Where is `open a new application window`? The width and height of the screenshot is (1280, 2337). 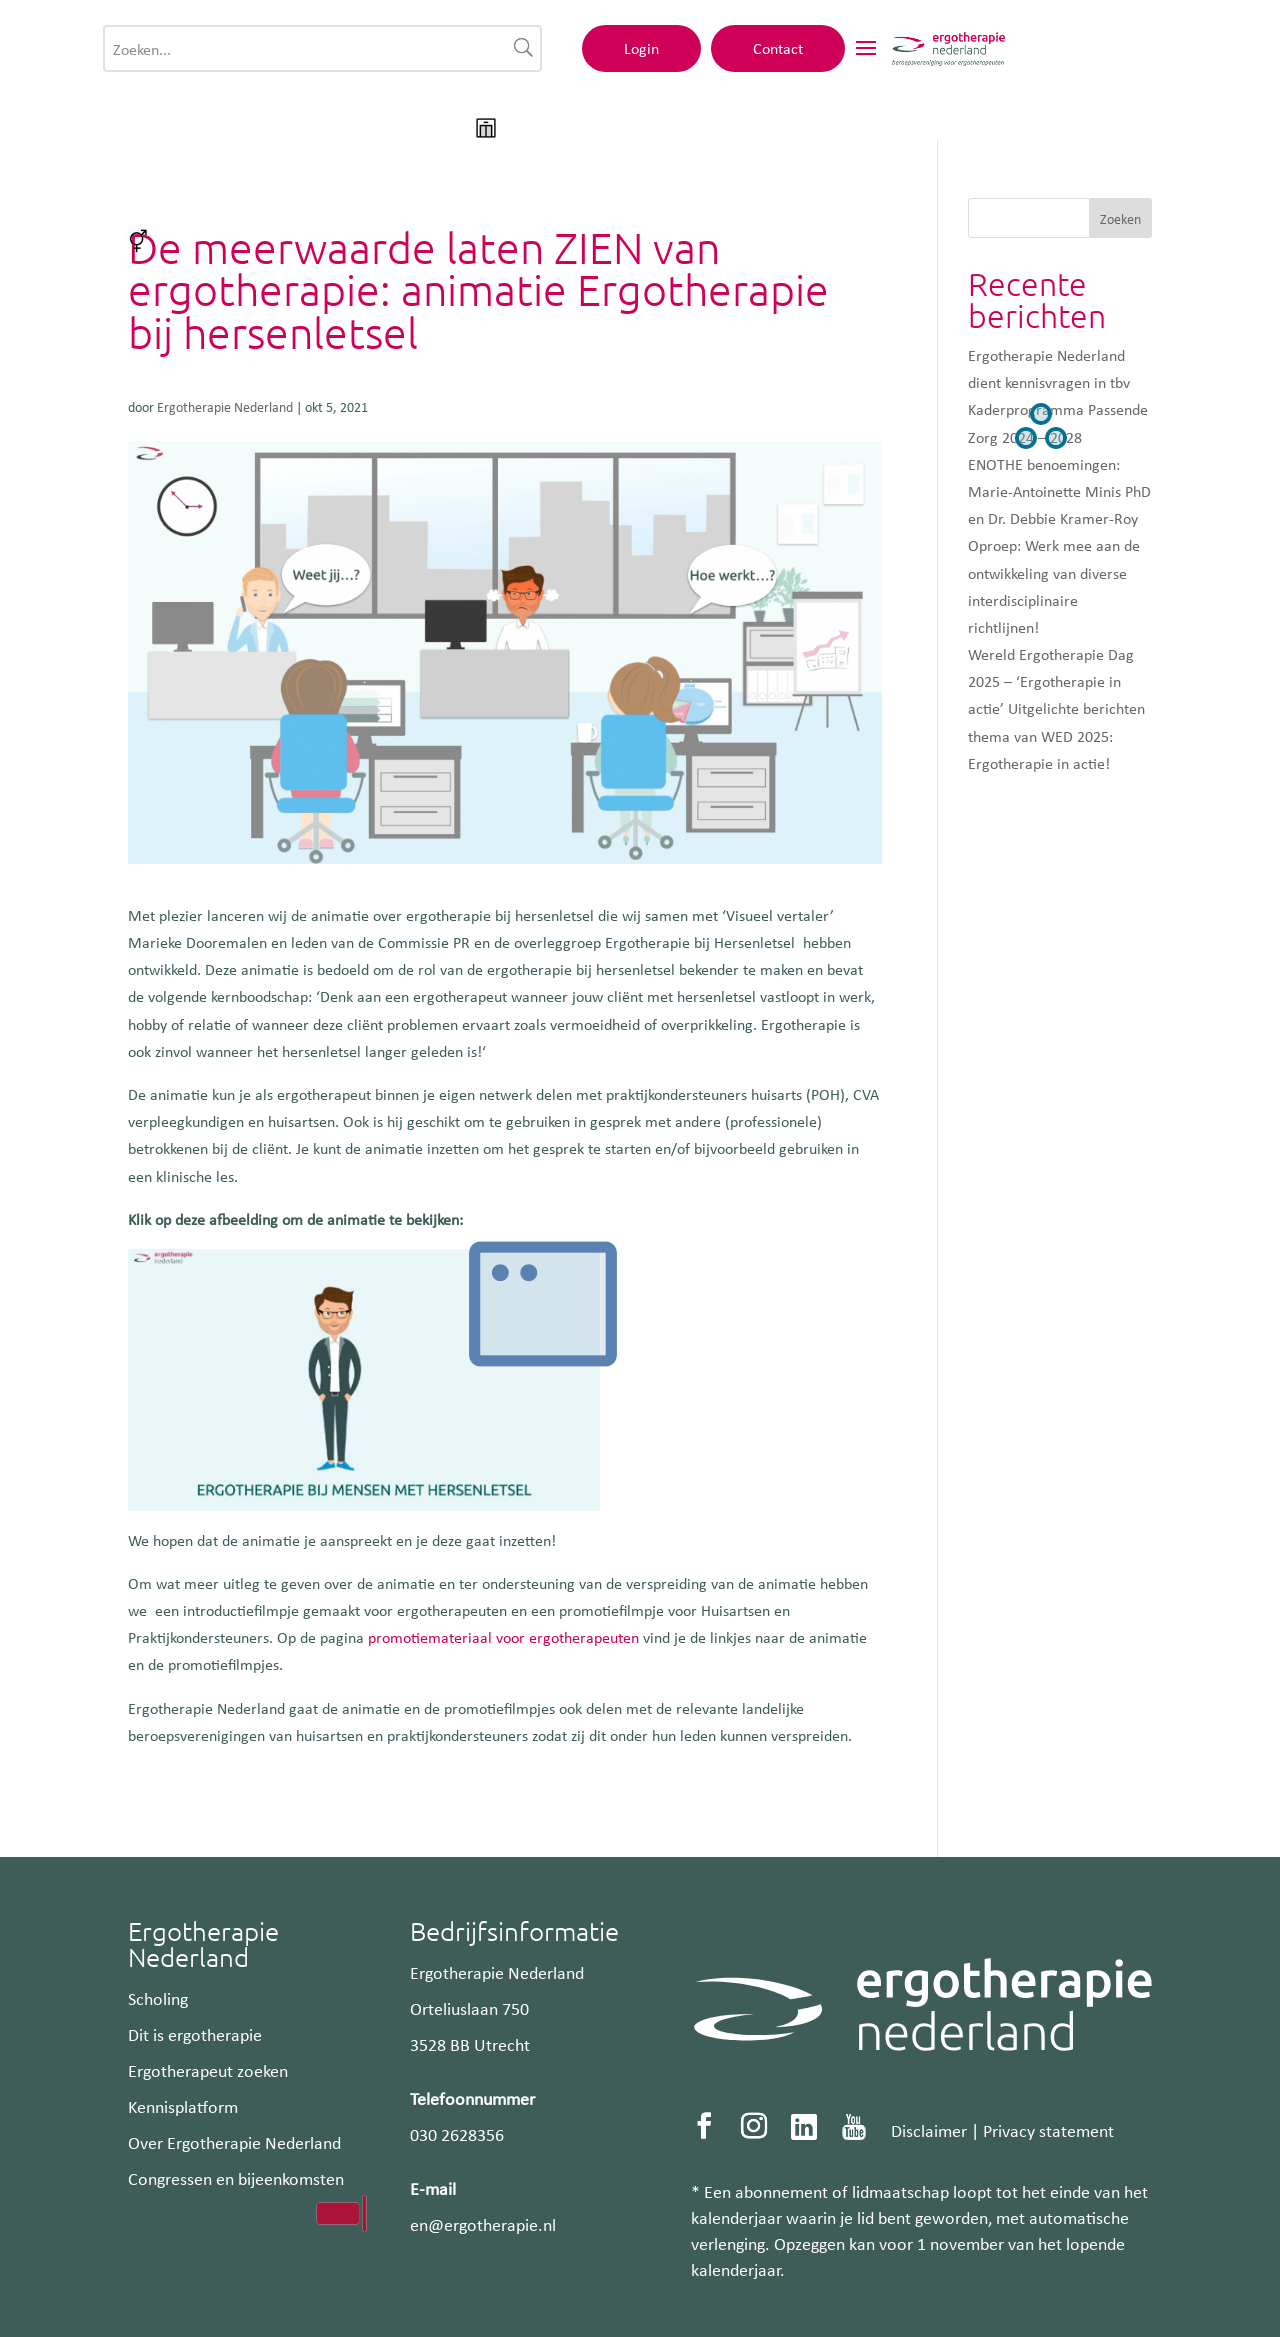 open a new application window is located at coordinates (543, 1304).